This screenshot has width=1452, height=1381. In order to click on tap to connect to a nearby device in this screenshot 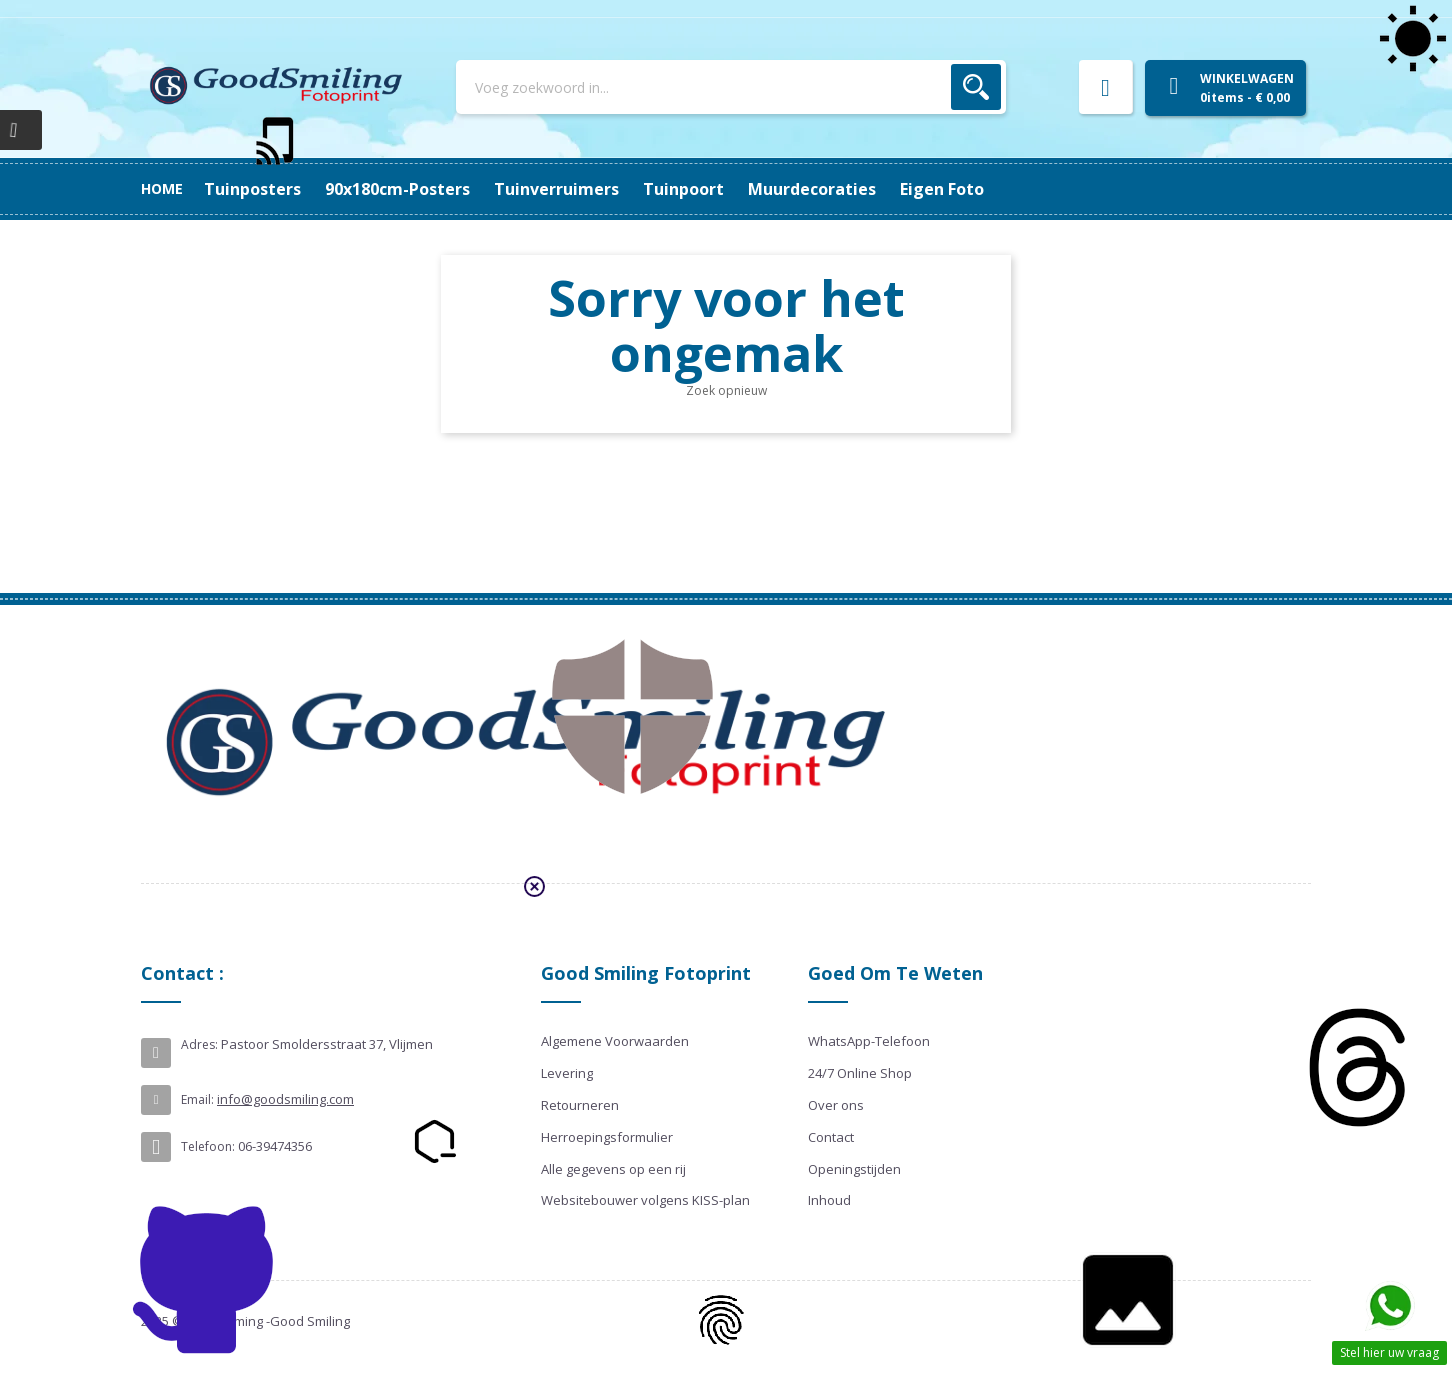, I will do `click(278, 141)`.